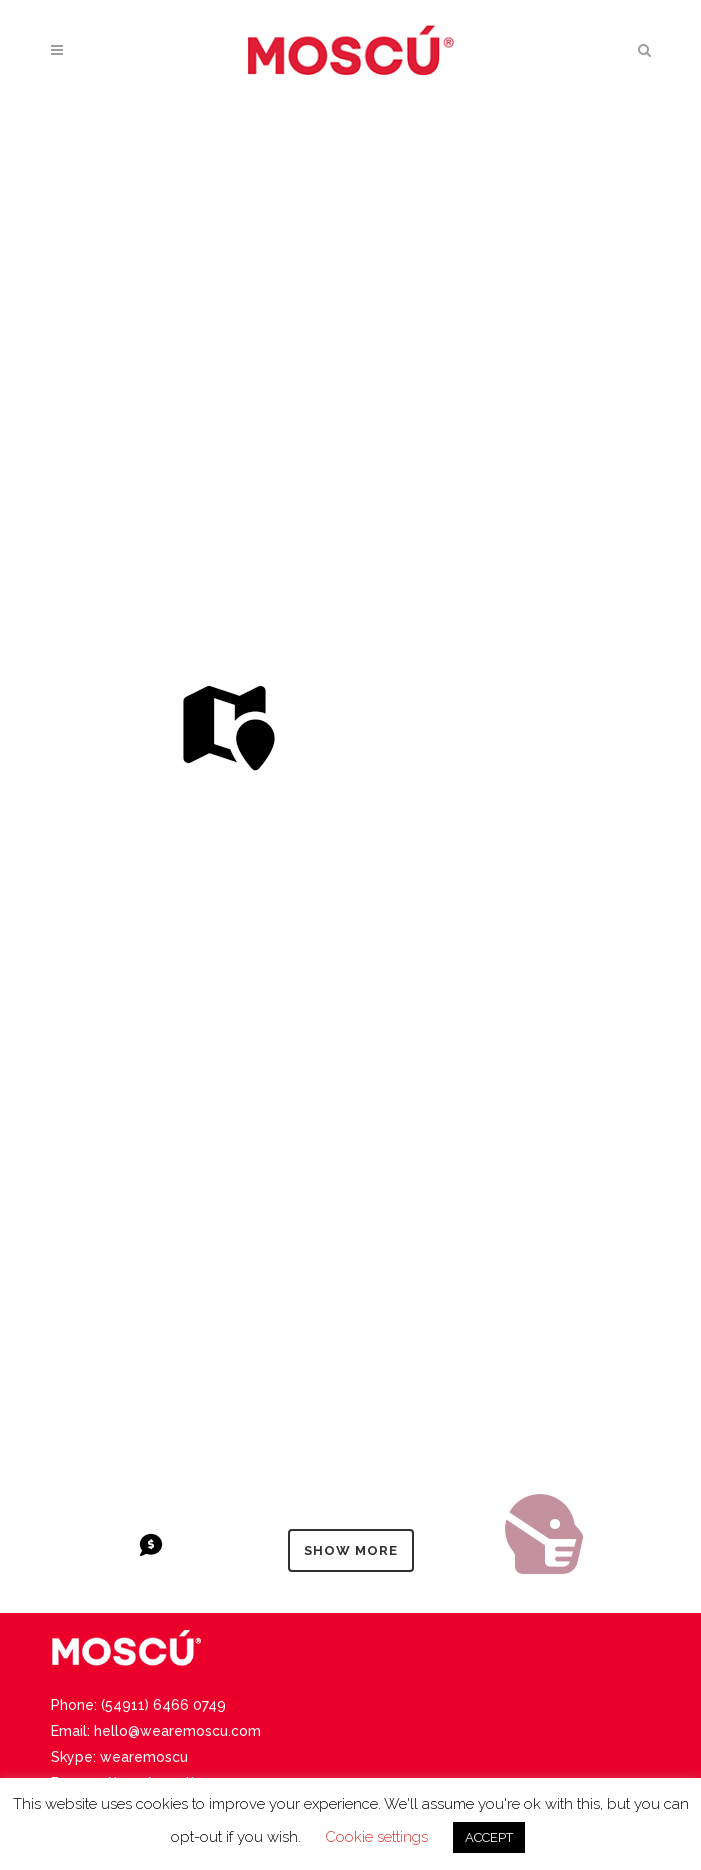  I want to click on view payment or billing messages, so click(151, 1545).